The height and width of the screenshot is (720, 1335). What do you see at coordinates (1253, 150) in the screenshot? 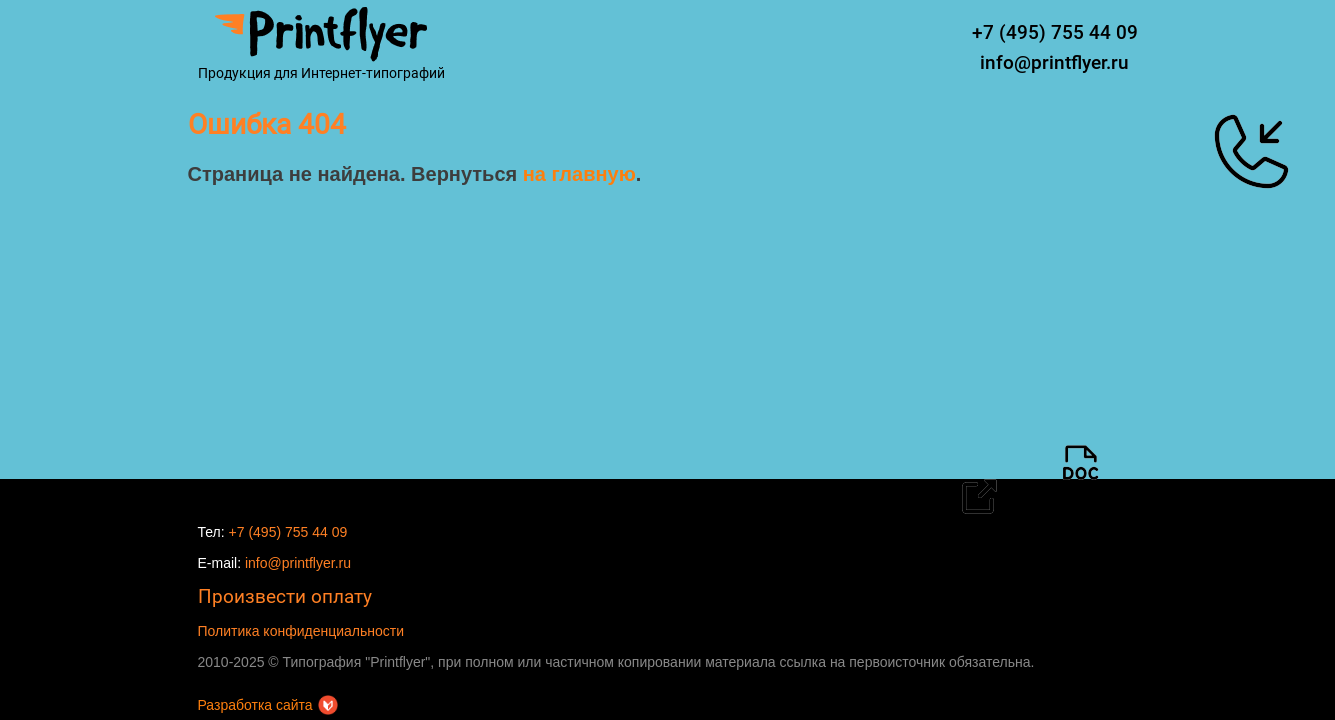
I see `incoming call notification` at bounding box center [1253, 150].